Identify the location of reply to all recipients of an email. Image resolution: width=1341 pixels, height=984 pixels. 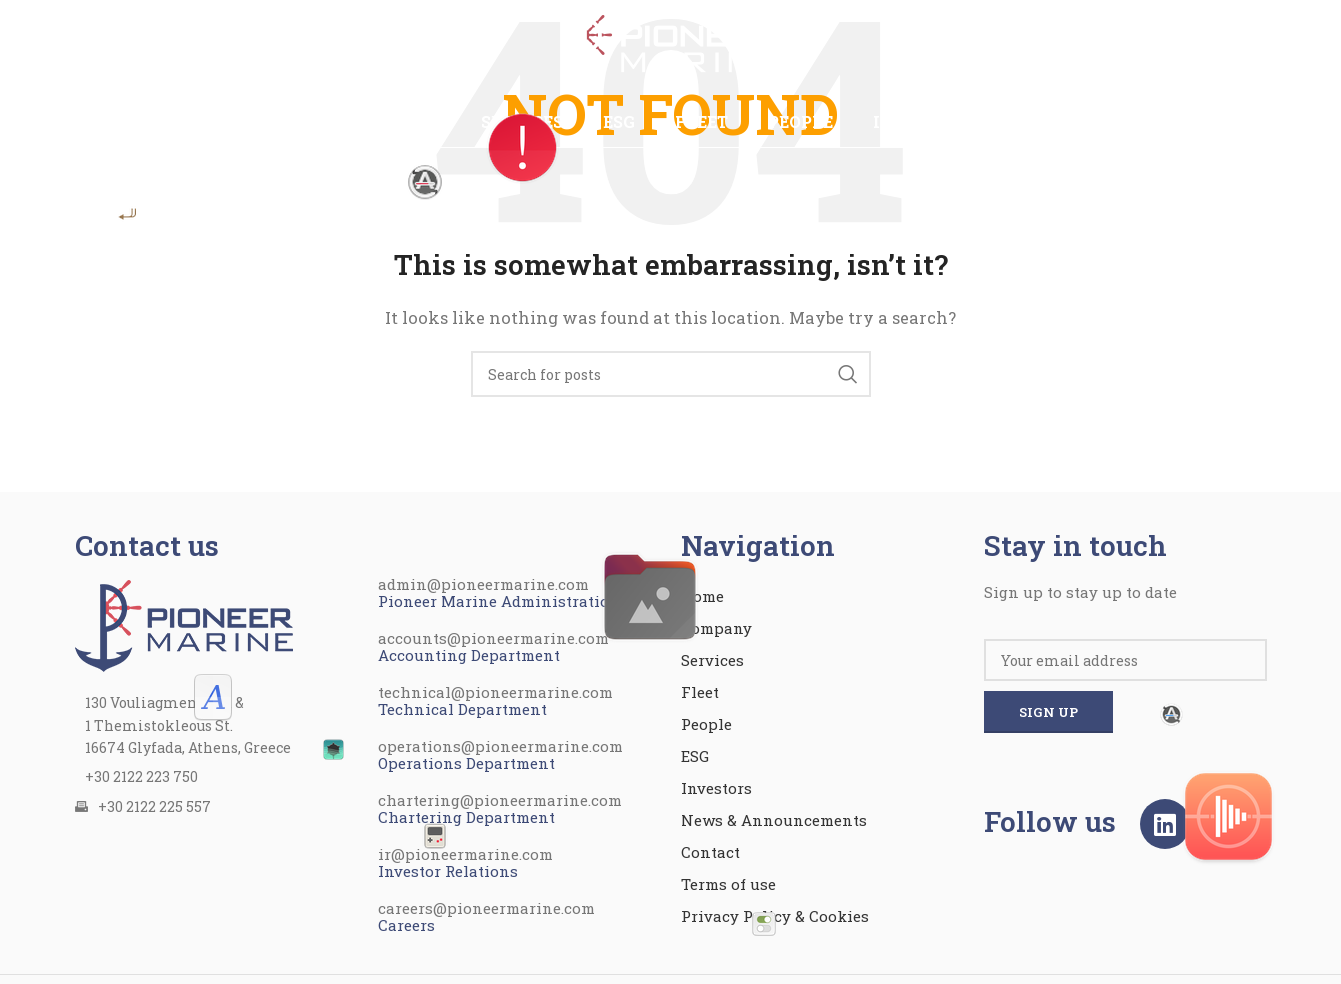
(127, 213).